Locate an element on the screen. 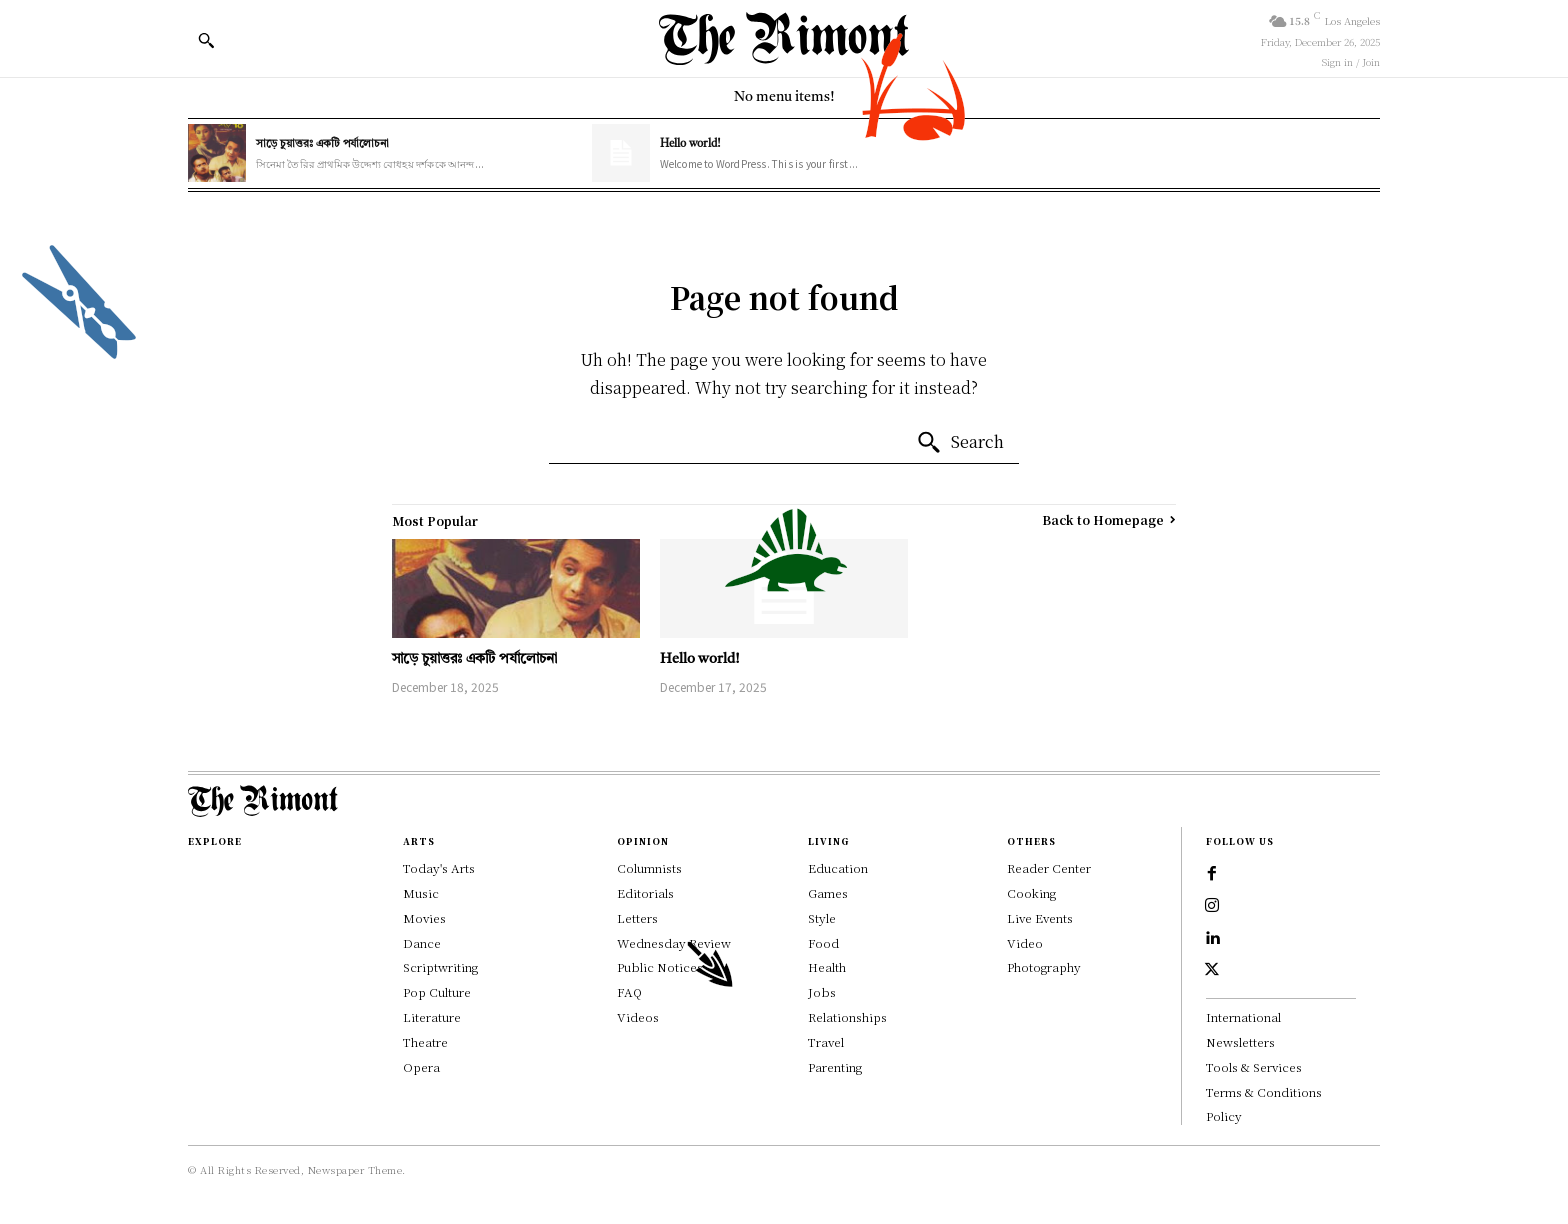  equip spear hook weapon is located at coordinates (710, 964).